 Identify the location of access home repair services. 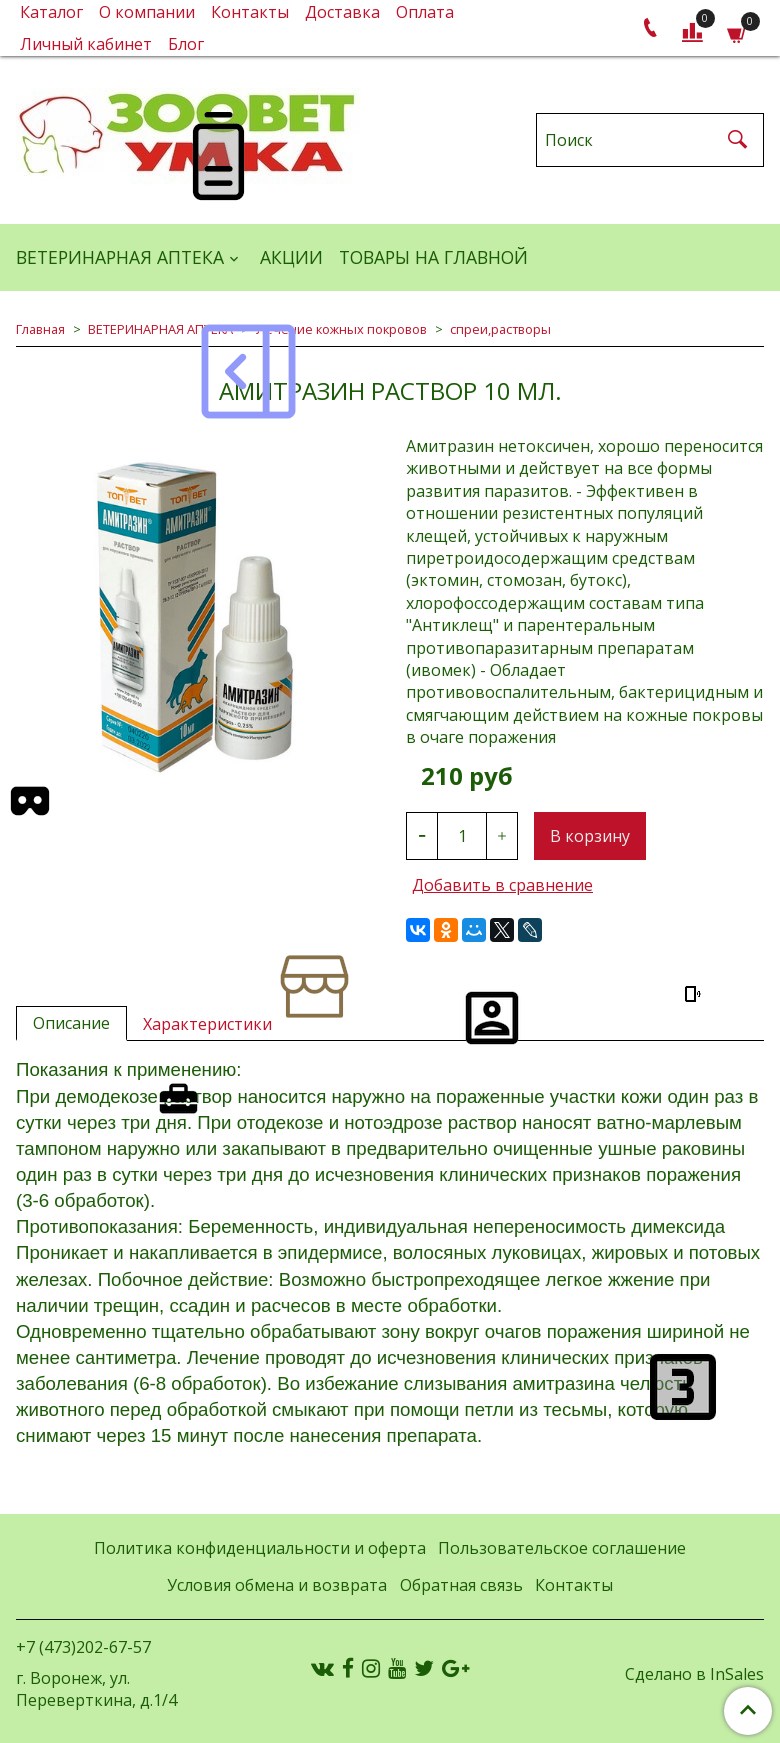
(178, 1098).